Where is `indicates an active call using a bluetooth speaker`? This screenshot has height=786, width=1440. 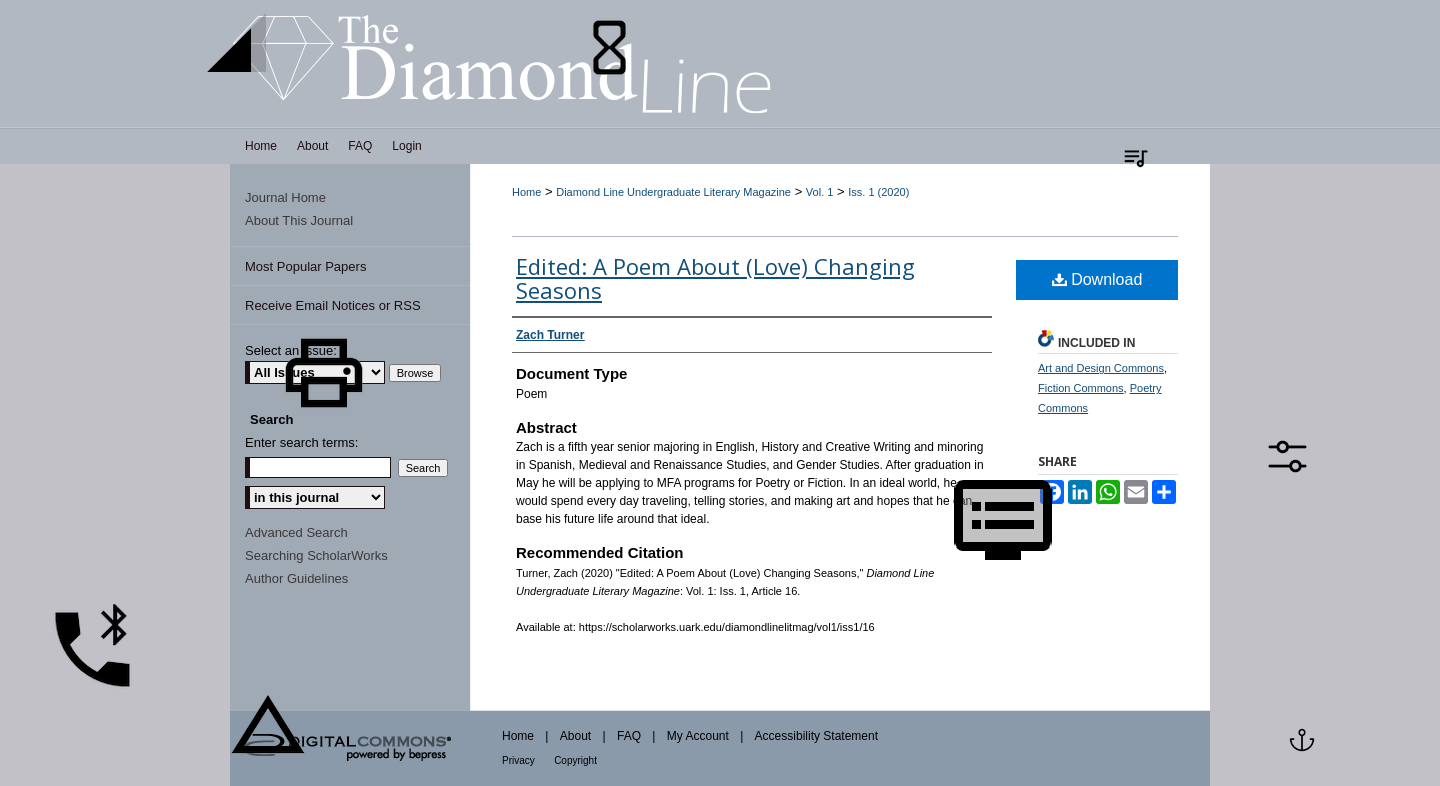
indicates an active call using a bluetooth speaker is located at coordinates (92, 649).